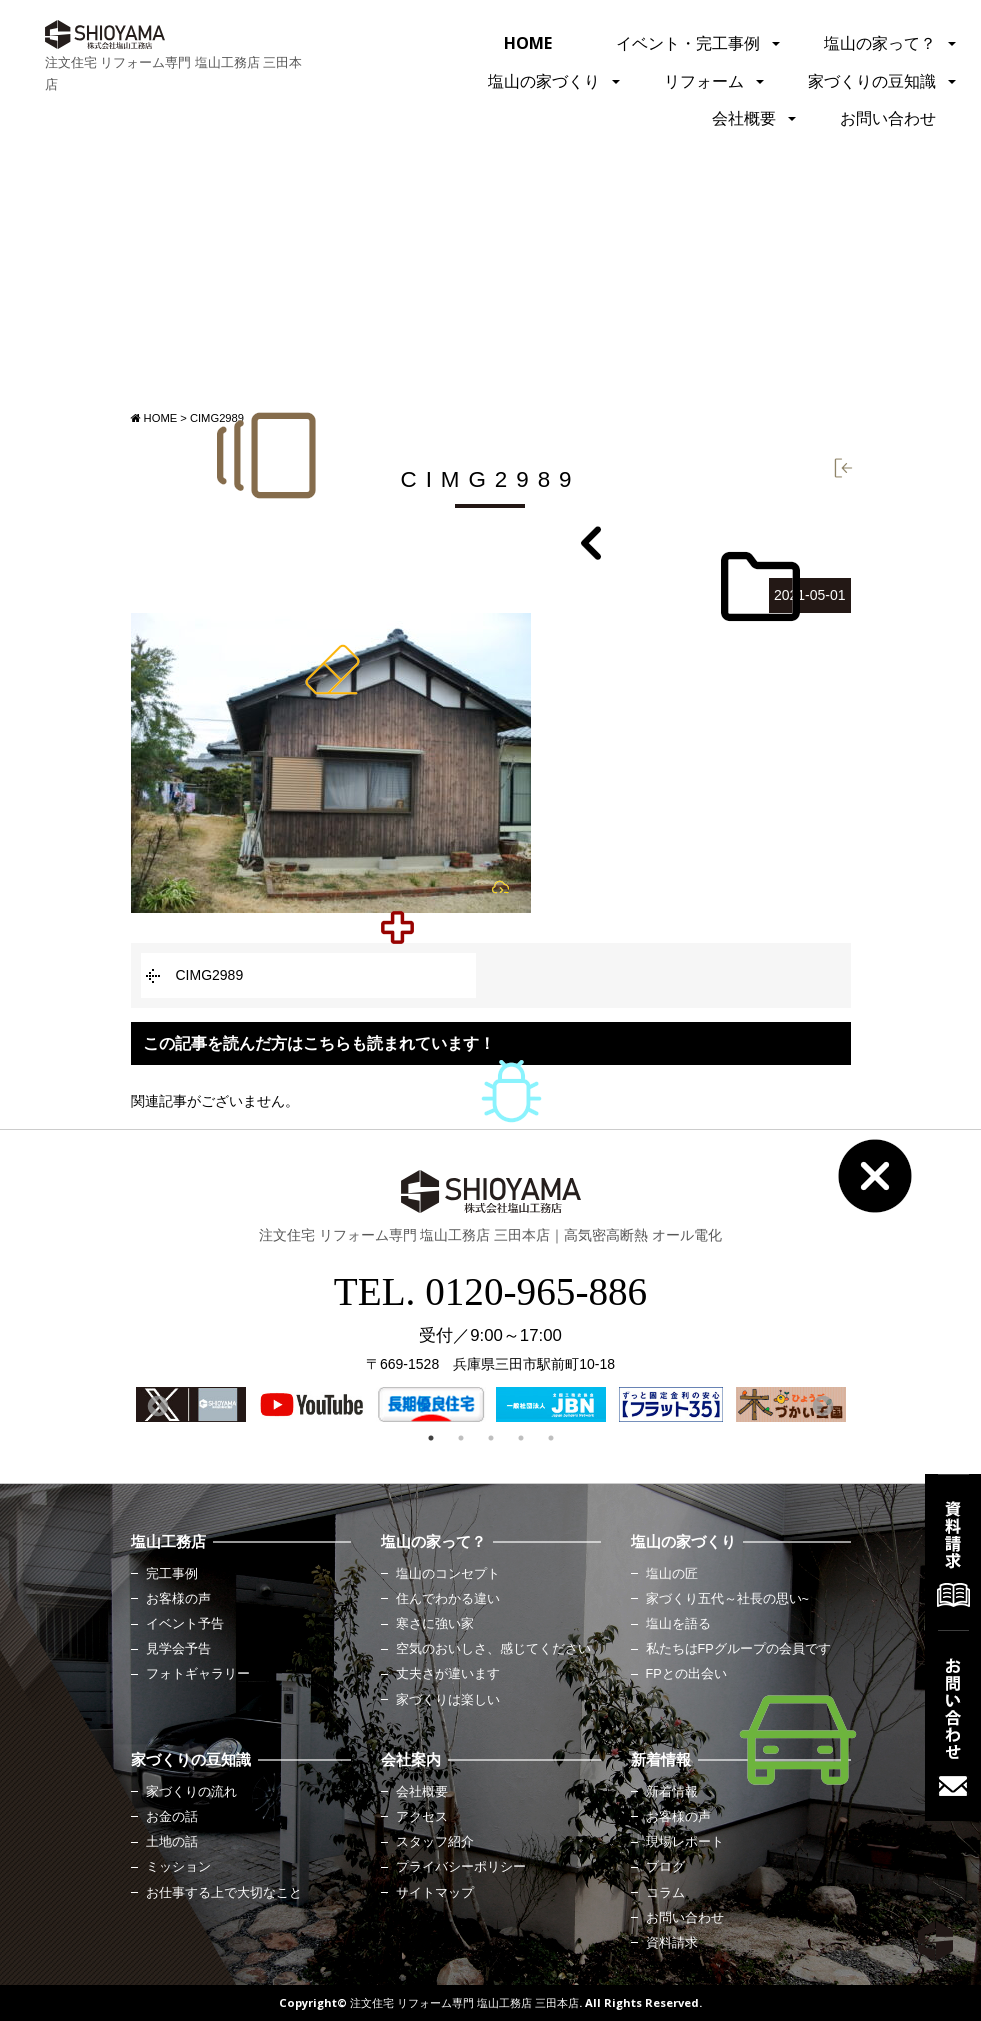 The image size is (981, 2021). What do you see at coordinates (843, 468) in the screenshot?
I see `sign in to your account` at bounding box center [843, 468].